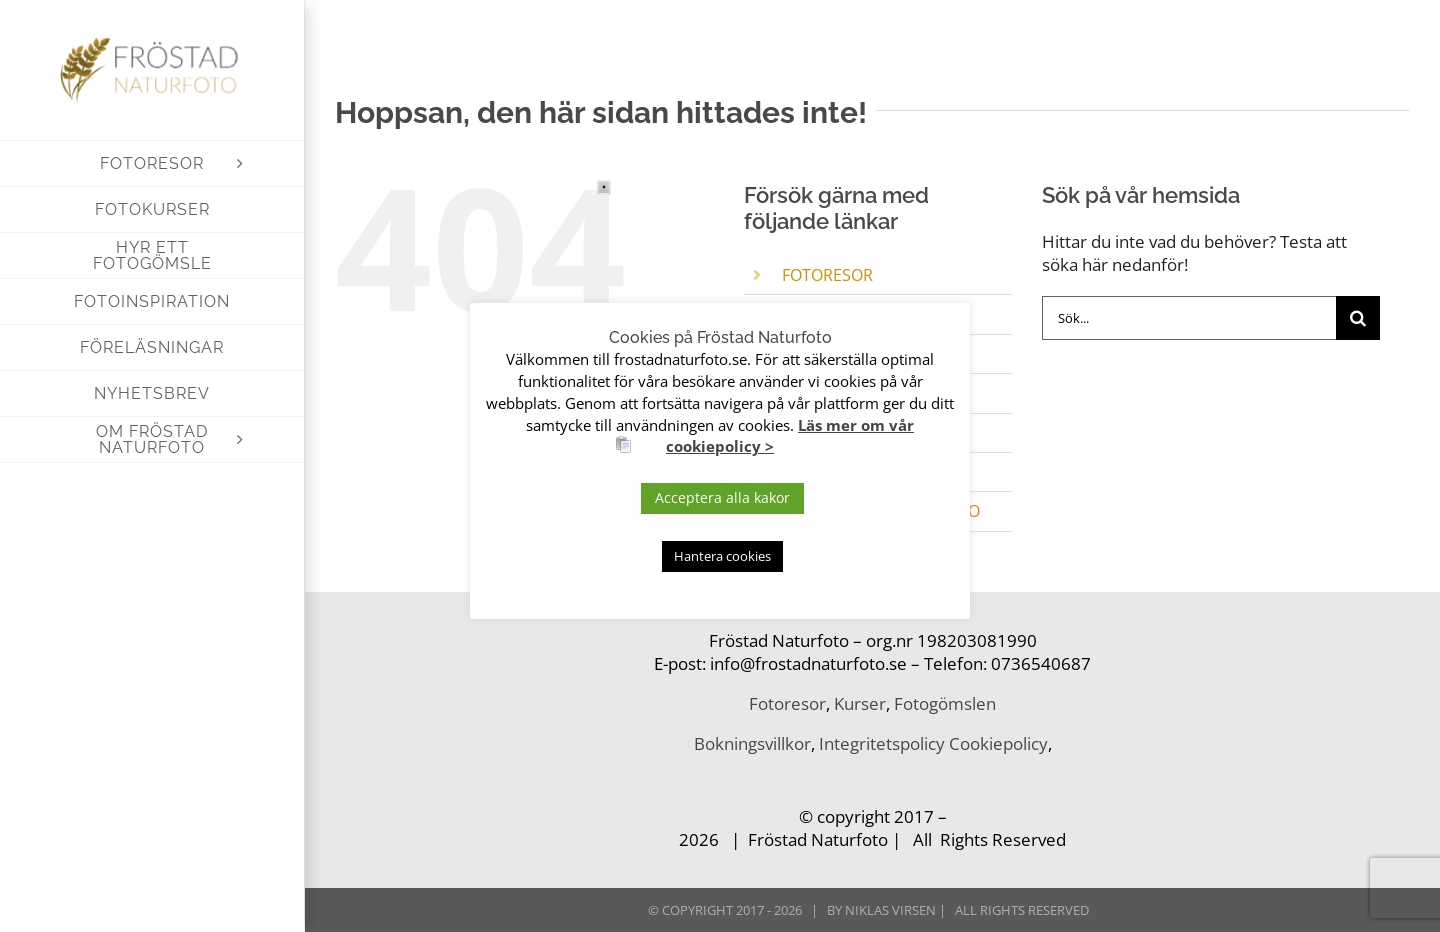 Image resolution: width=1440 pixels, height=932 pixels. Describe the element at coordinates (604, 187) in the screenshot. I see `mac pro desktop computer` at that location.